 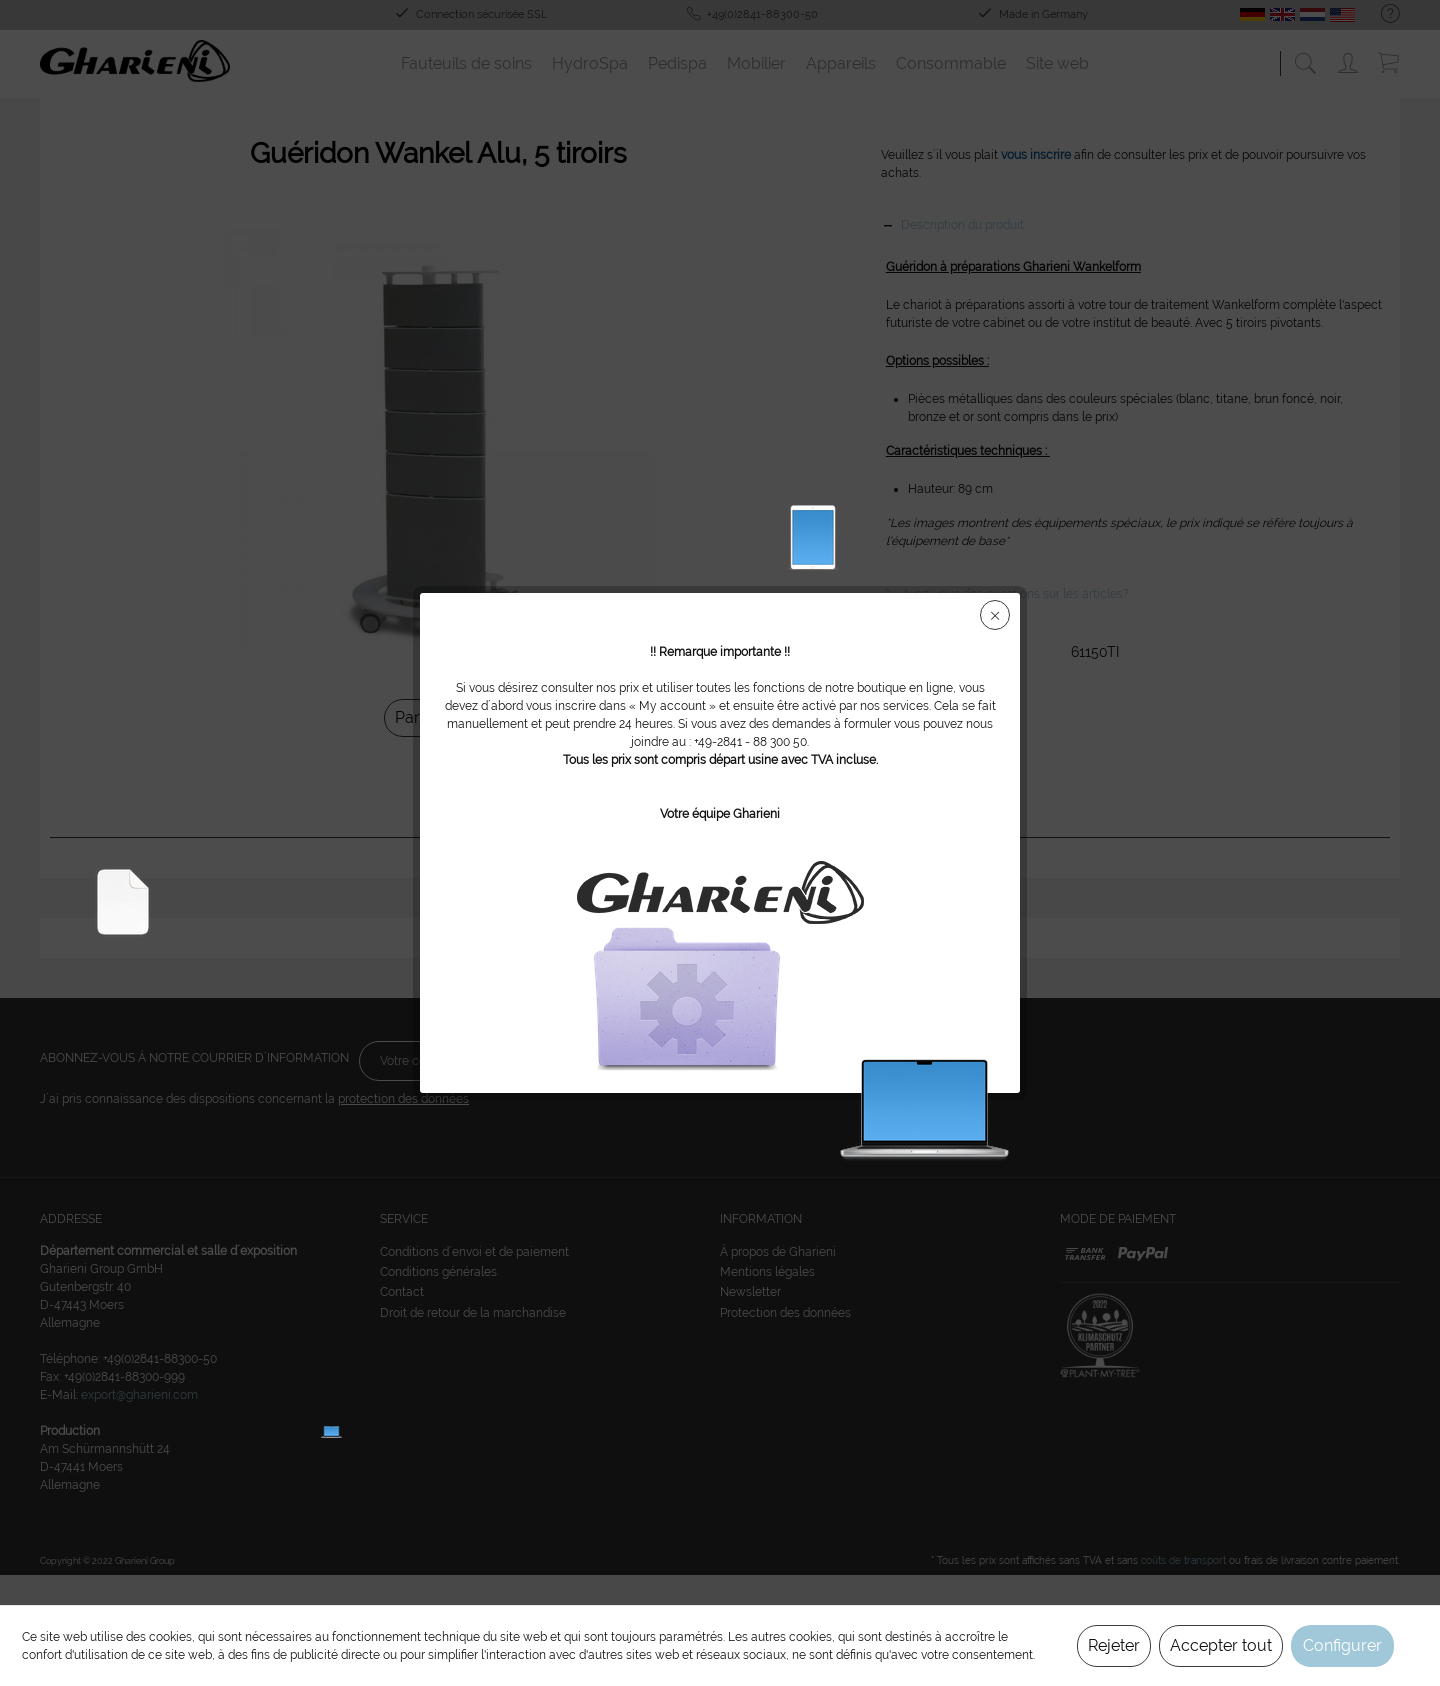 I want to click on represents this macbook pro device in system settings, so click(x=331, y=1430).